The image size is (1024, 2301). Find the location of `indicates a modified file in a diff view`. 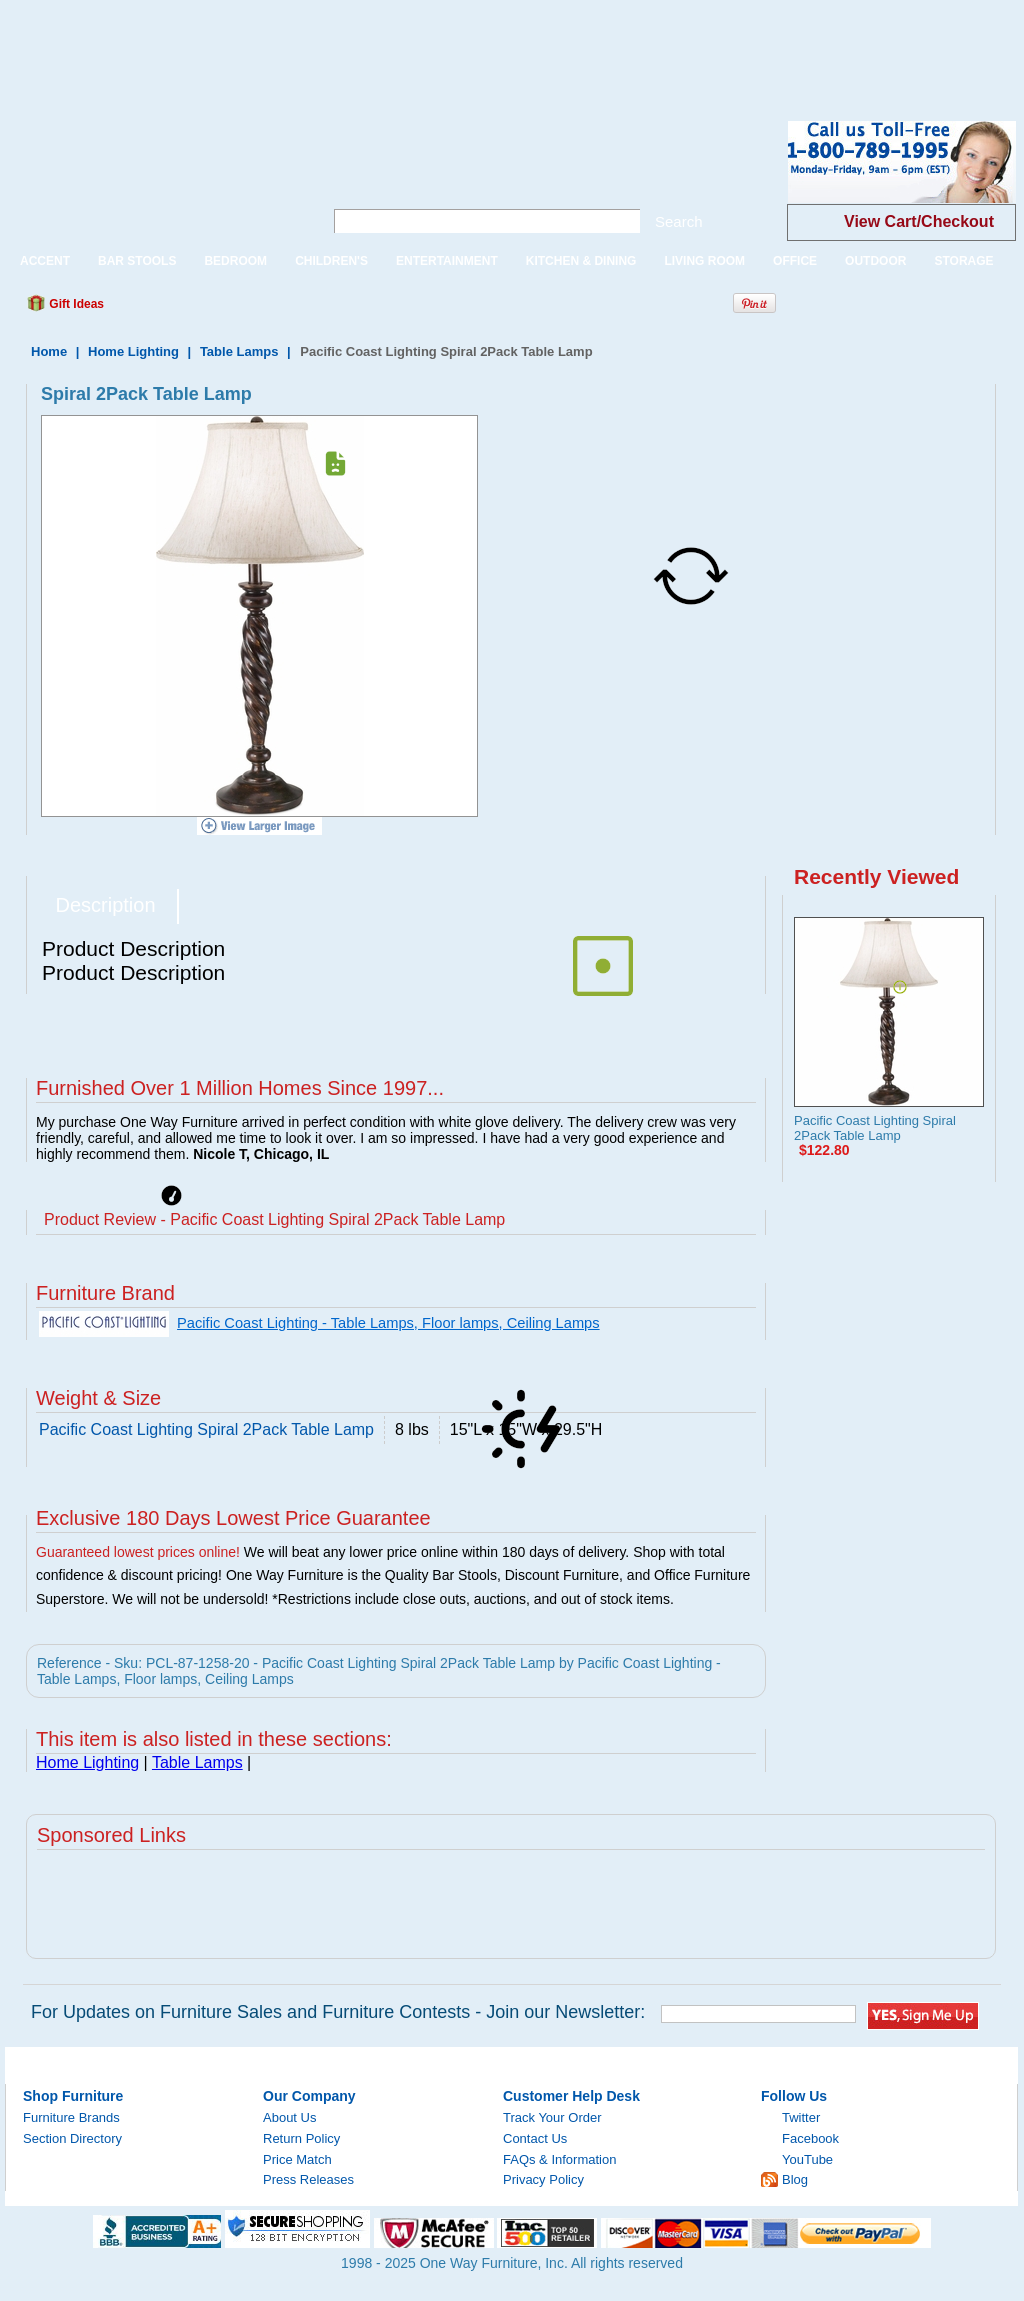

indicates a modified file in a diff view is located at coordinates (603, 966).